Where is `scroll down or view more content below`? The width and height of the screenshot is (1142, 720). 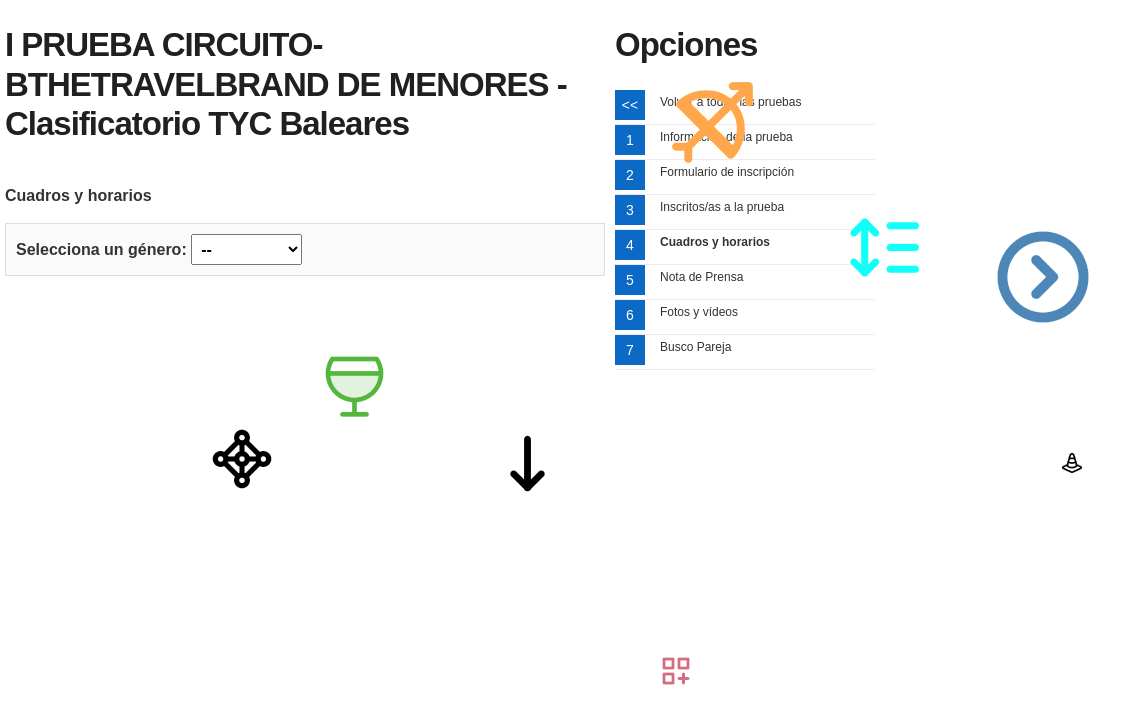 scroll down or view more content below is located at coordinates (527, 463).